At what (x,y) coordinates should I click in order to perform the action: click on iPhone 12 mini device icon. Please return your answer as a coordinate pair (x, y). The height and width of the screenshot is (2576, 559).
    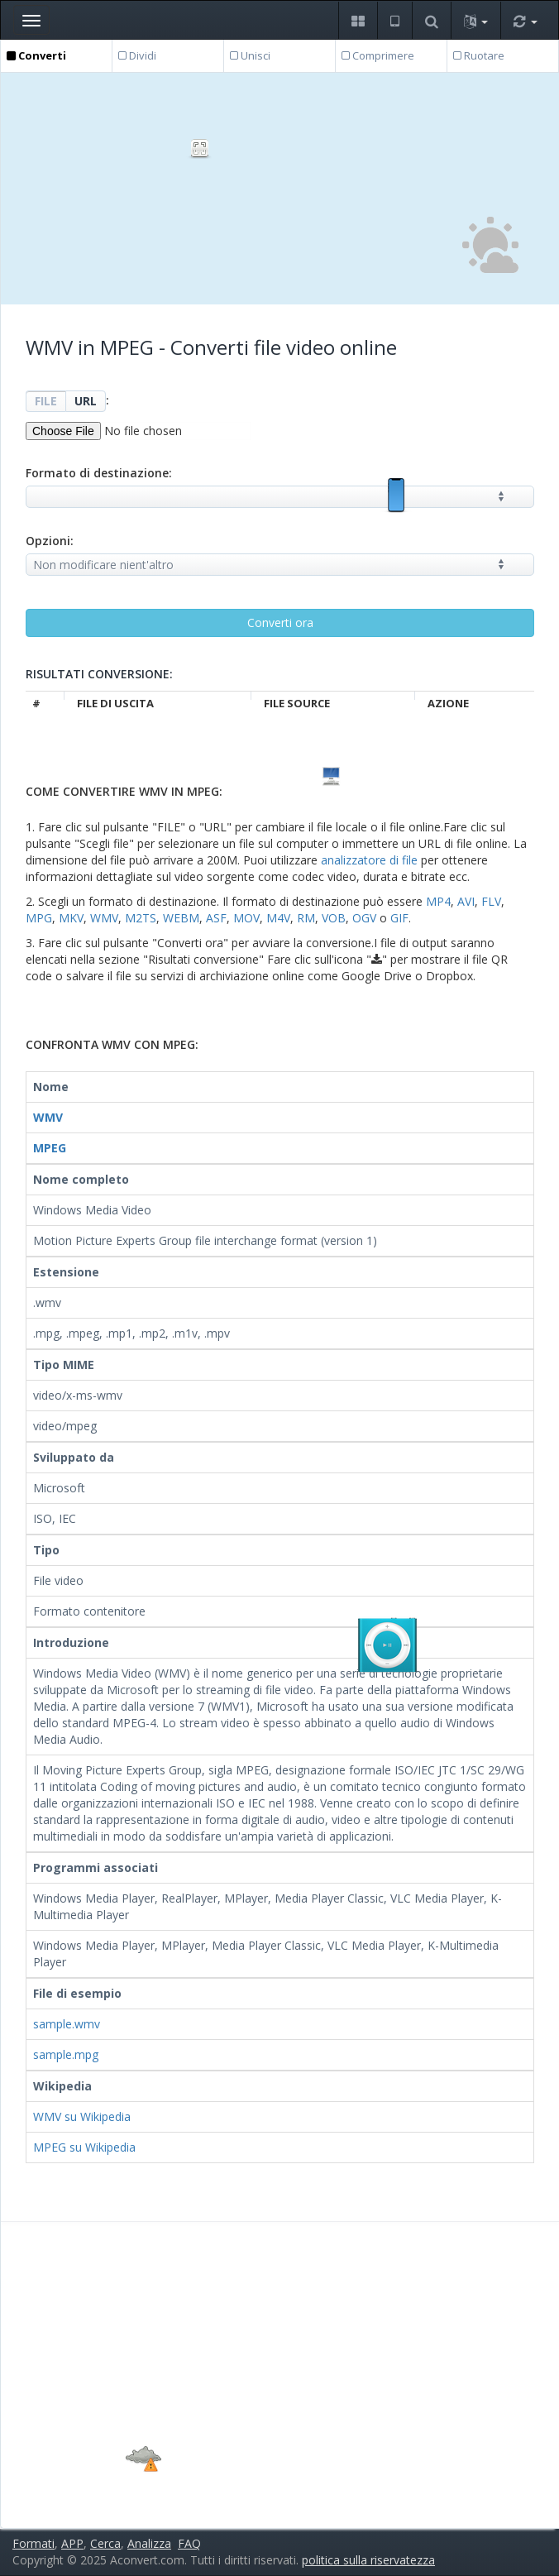
    Looking at the image, I should click on (396, 496).